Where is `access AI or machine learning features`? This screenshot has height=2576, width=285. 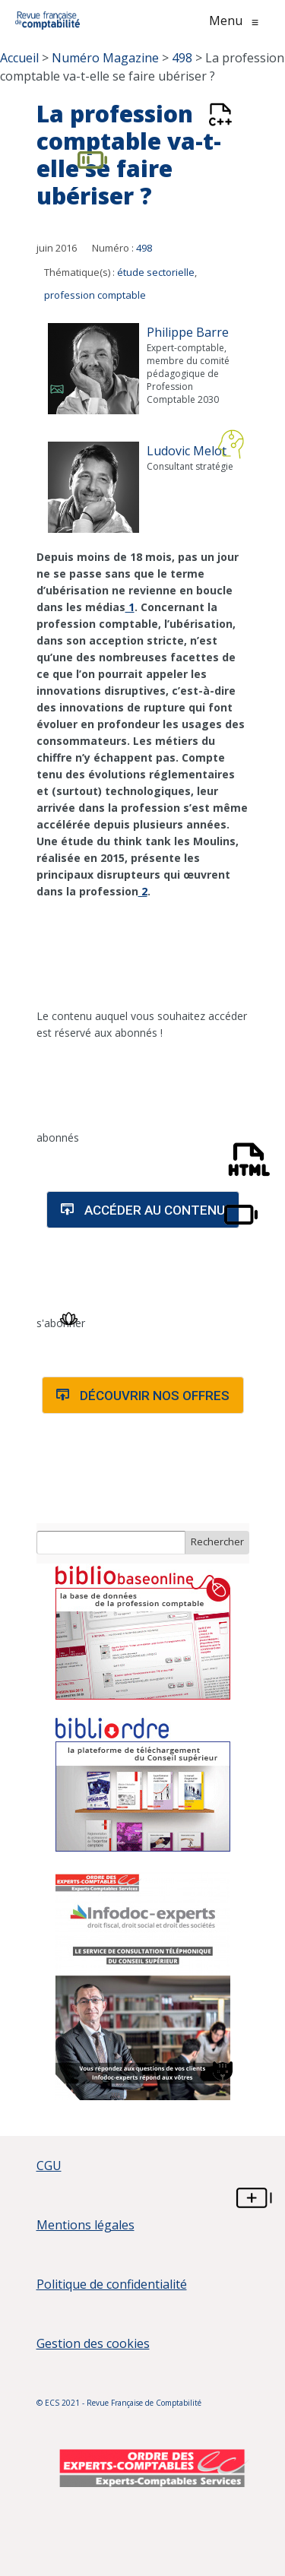
access AI or machine learning features is located at coordinates (231, 444).